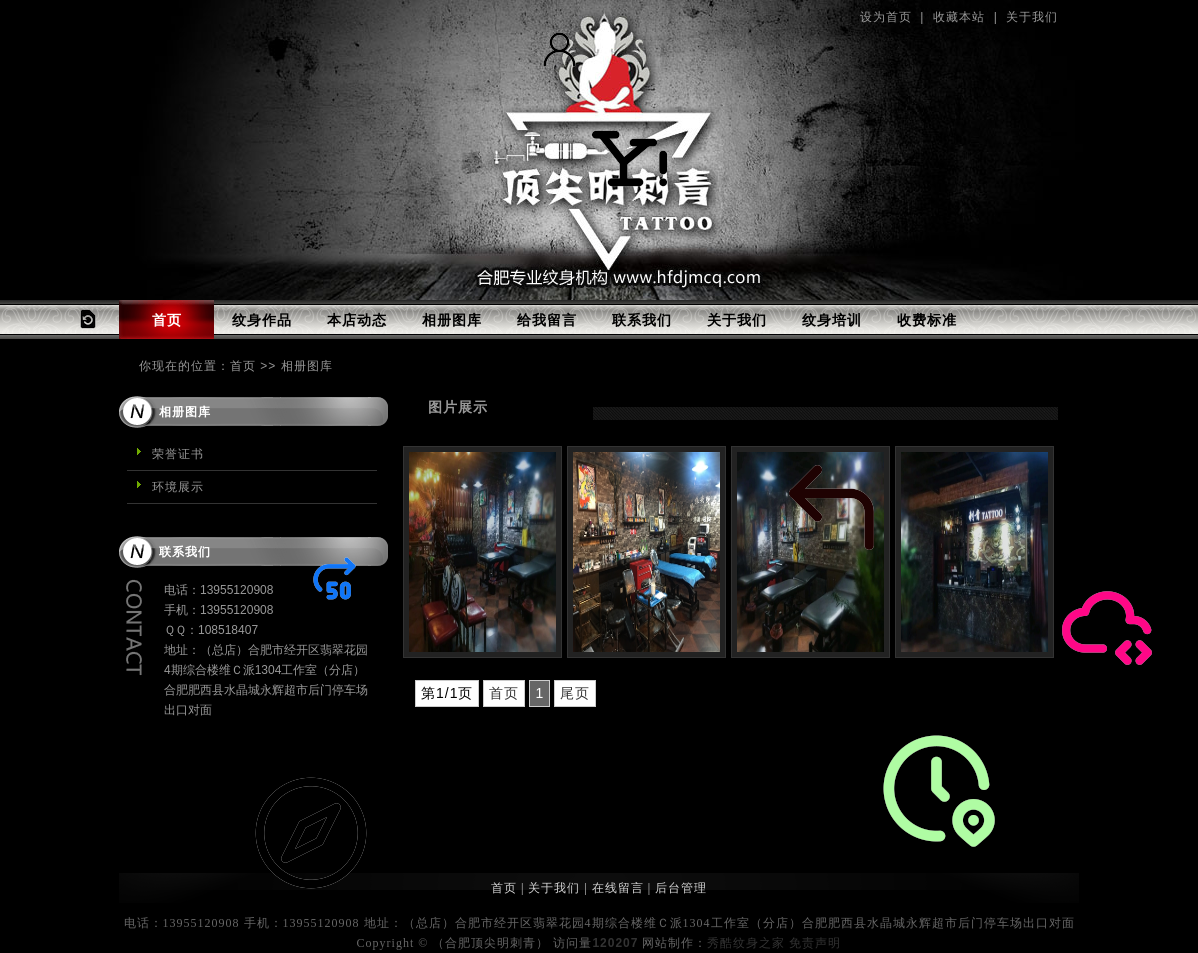  What do you see at coordinates (559, 49) in the screenshot?
I see `view your profile` at bounding box center [559, 49].